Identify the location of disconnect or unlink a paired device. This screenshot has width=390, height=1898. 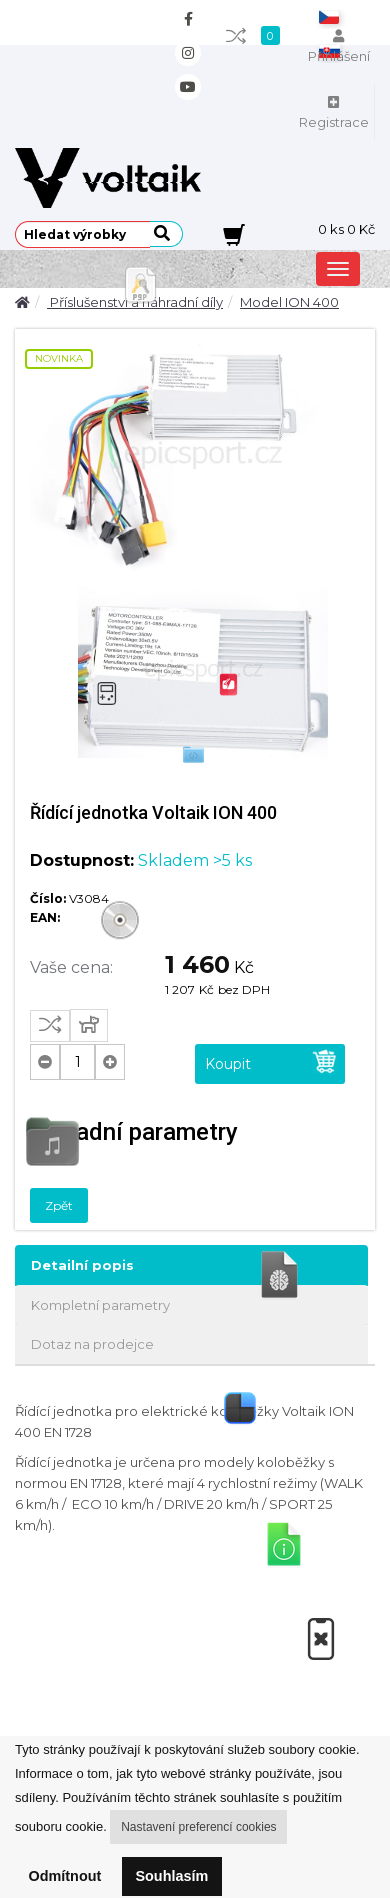
(321, 1639).